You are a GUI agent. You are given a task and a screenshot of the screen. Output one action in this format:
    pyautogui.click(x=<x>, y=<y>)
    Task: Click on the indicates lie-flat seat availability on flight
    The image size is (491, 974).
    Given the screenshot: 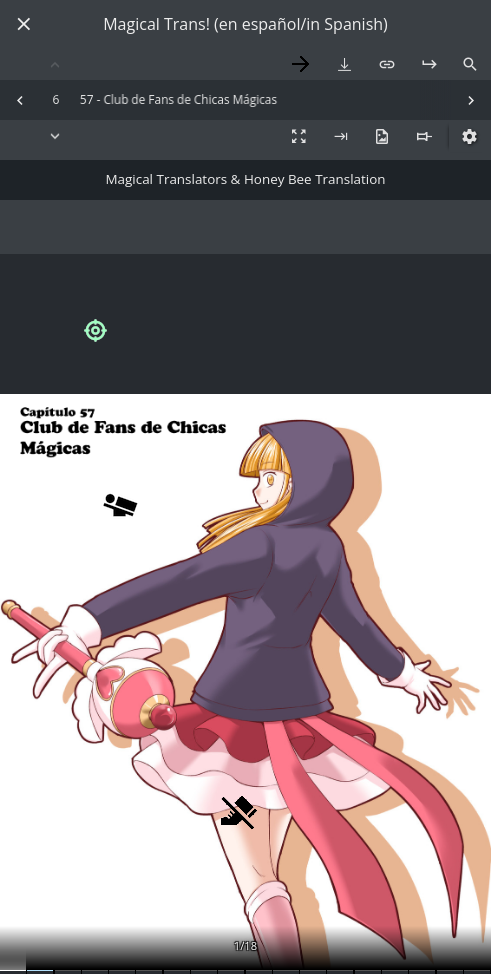 What is the action you would take?
    pyautogui.click(x=119, y=505)
    